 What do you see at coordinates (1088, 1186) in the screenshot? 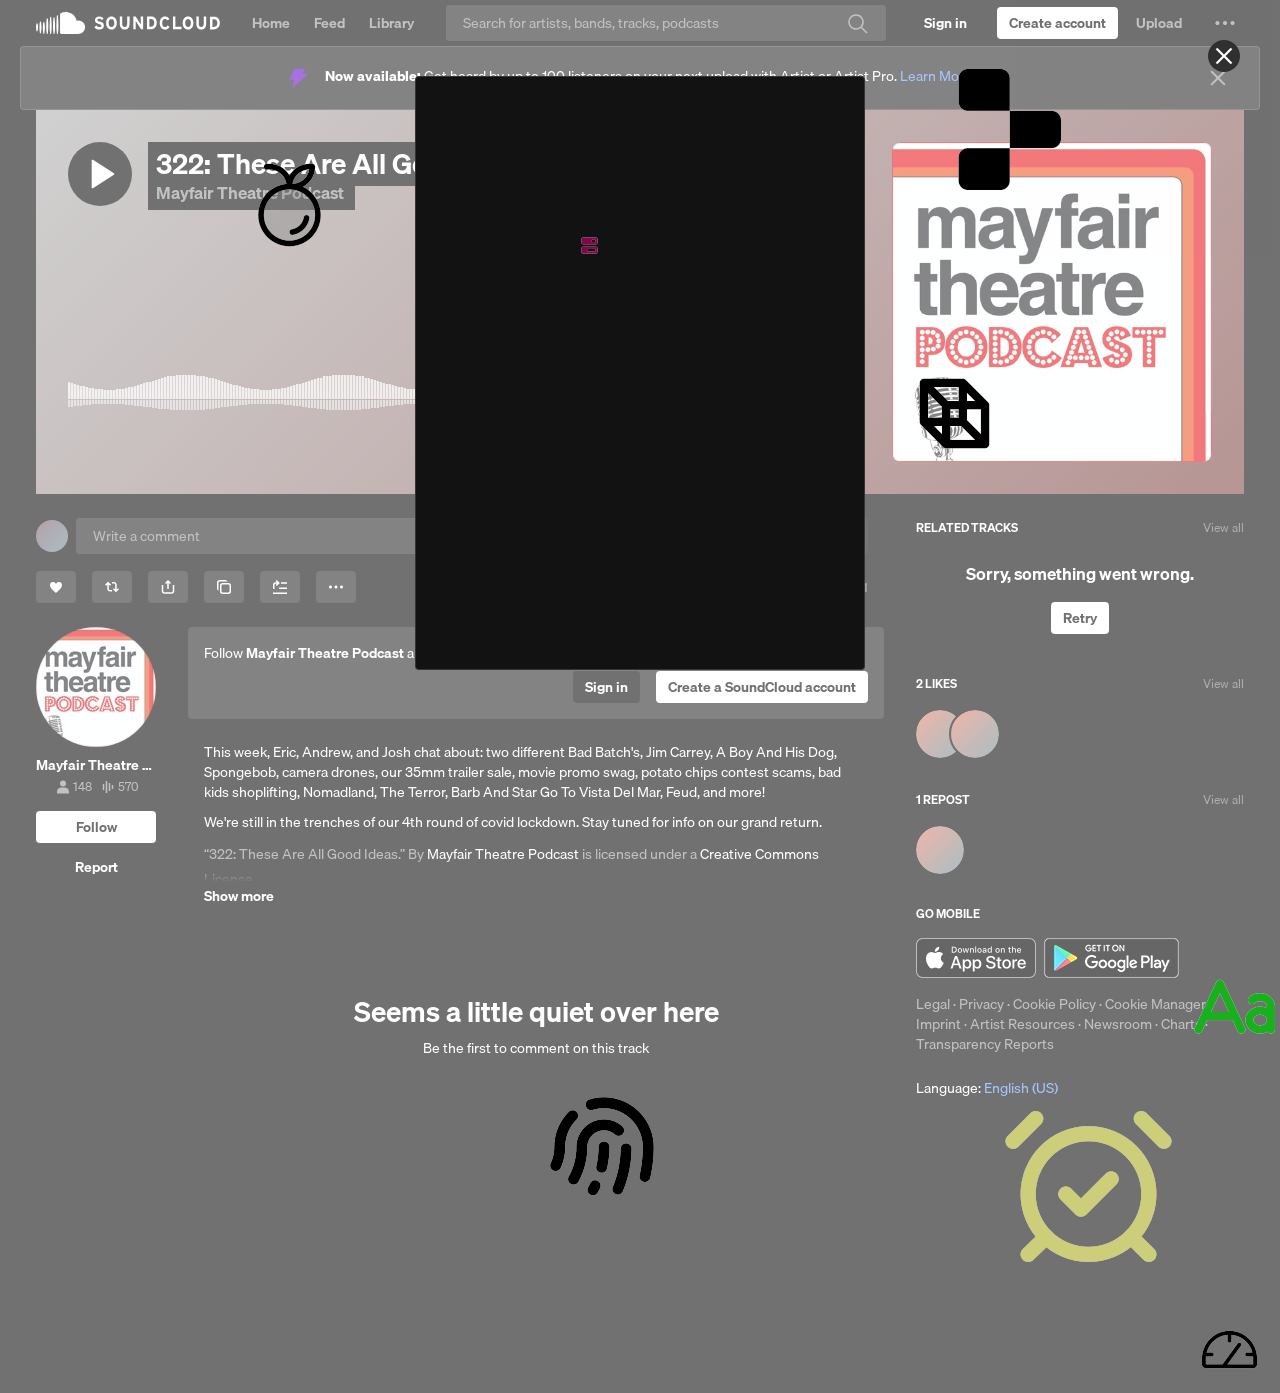
I see `alarm set successfully` at bounding box center [1088, 1186].